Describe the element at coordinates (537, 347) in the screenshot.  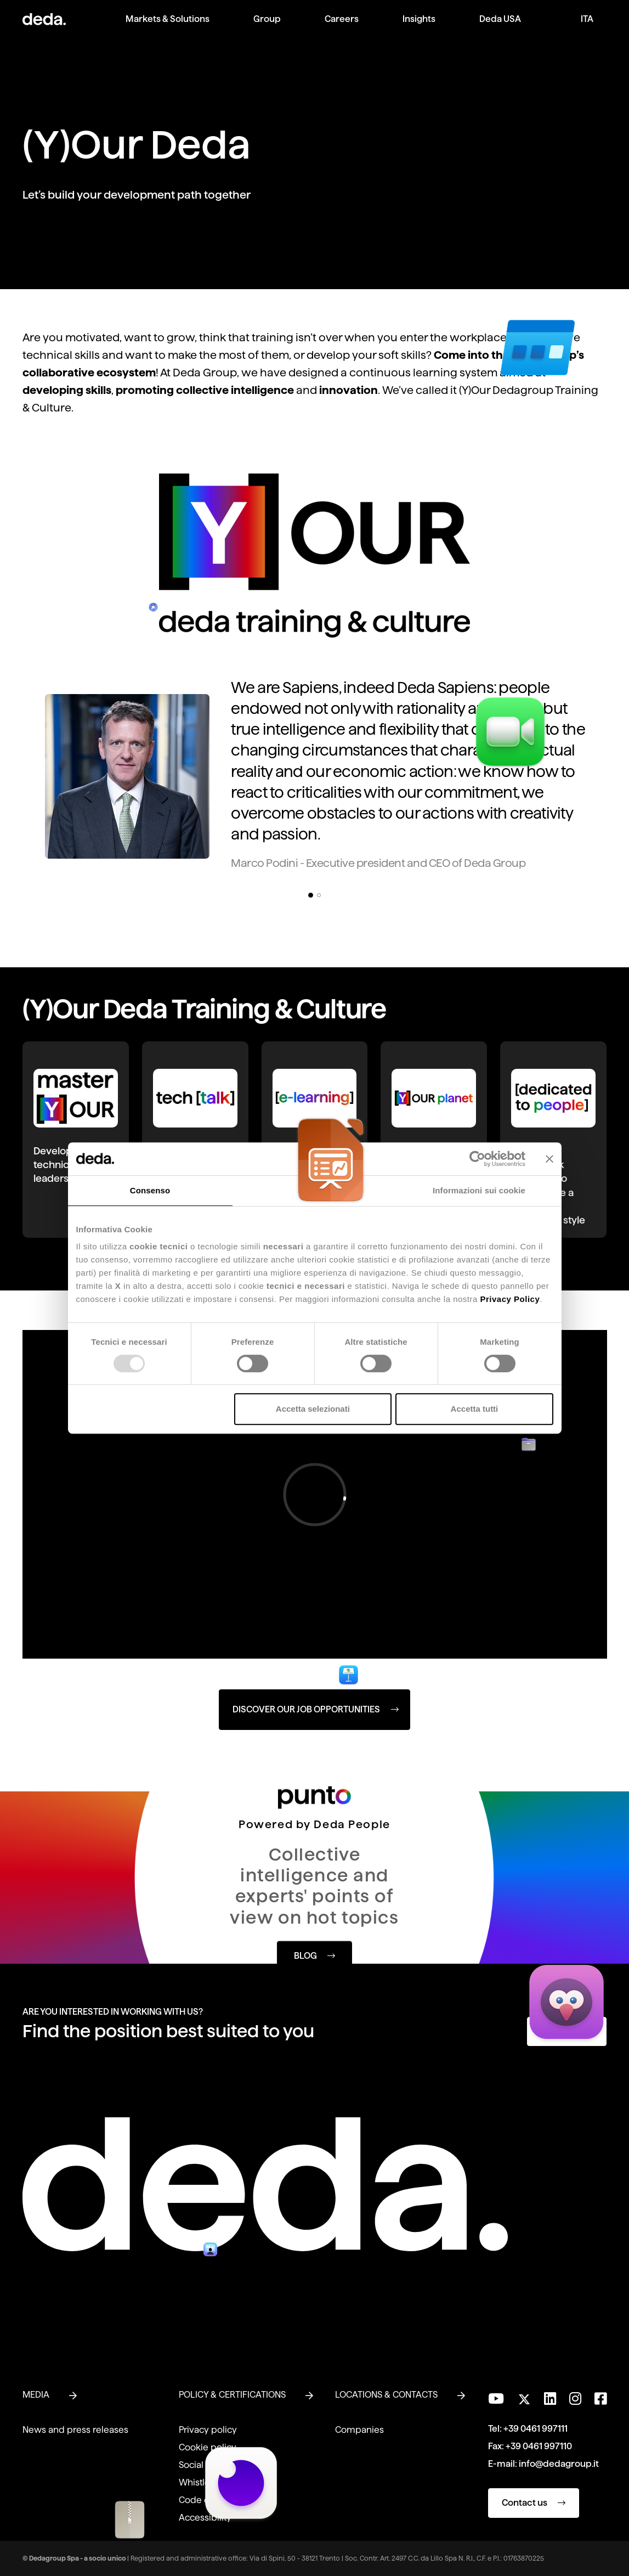
I see `launch autoruns system utility` at that location.